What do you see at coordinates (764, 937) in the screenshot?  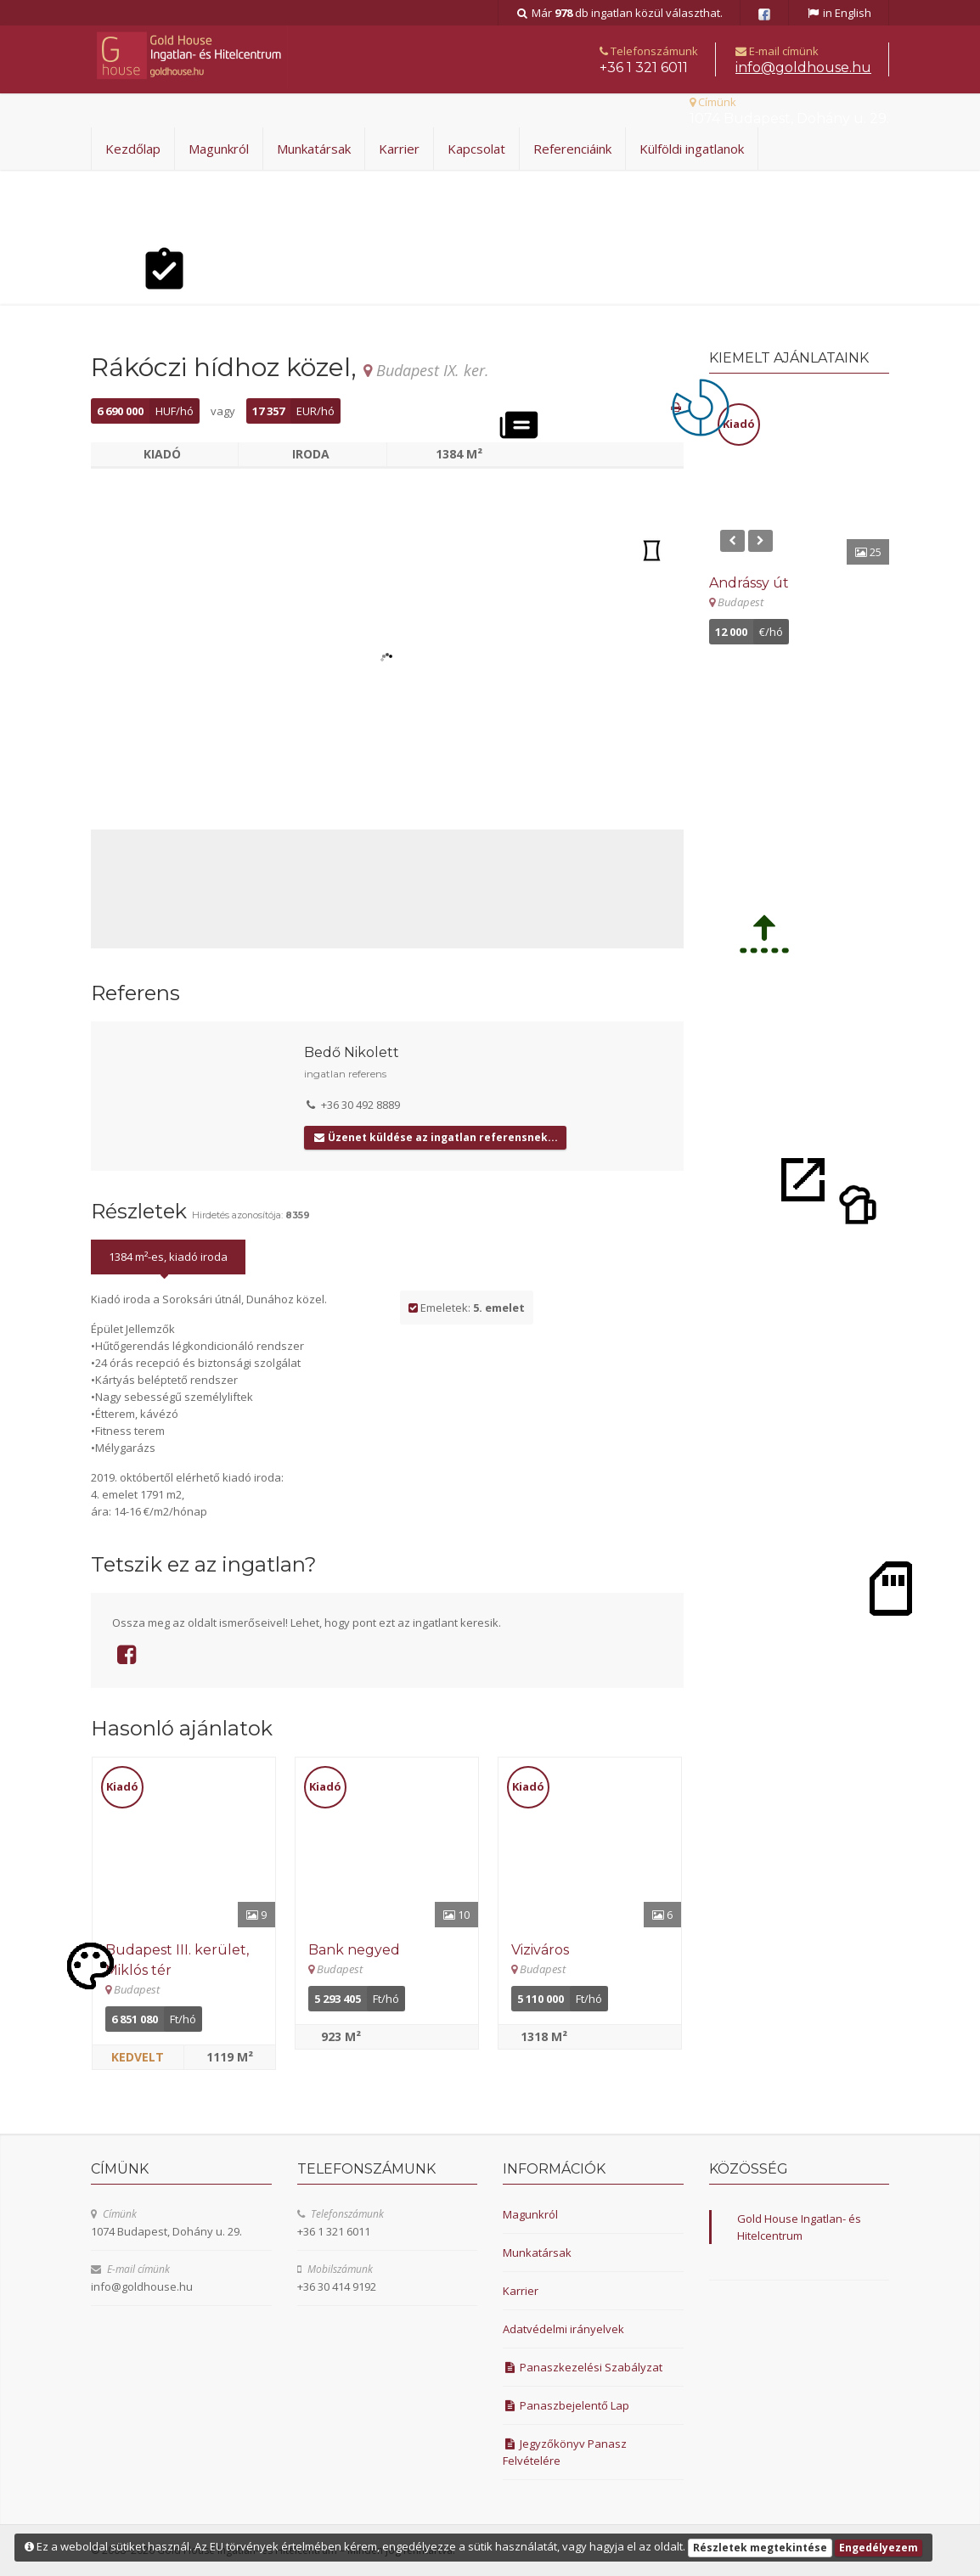 I see `collapse content upward` at bounding box center [764, 937].